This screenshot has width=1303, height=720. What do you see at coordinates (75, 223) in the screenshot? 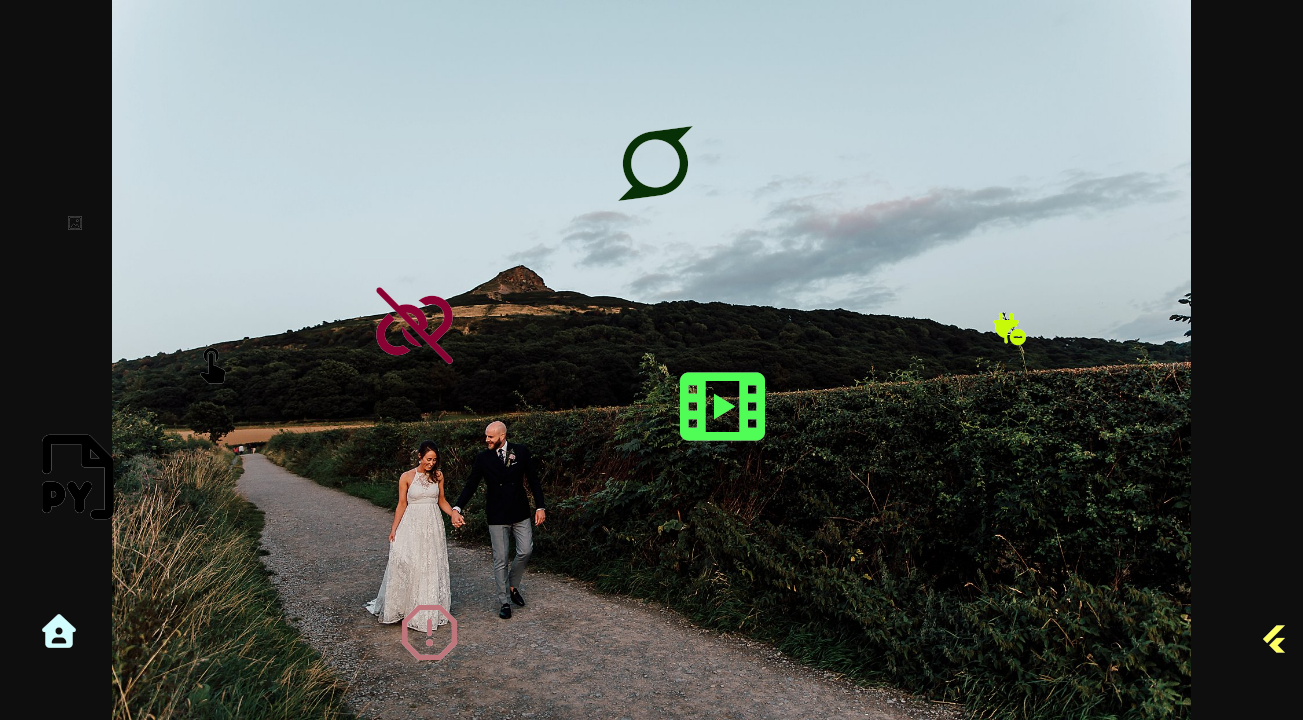
I see `change or set wallpaper` at bounding box center [75, 223].